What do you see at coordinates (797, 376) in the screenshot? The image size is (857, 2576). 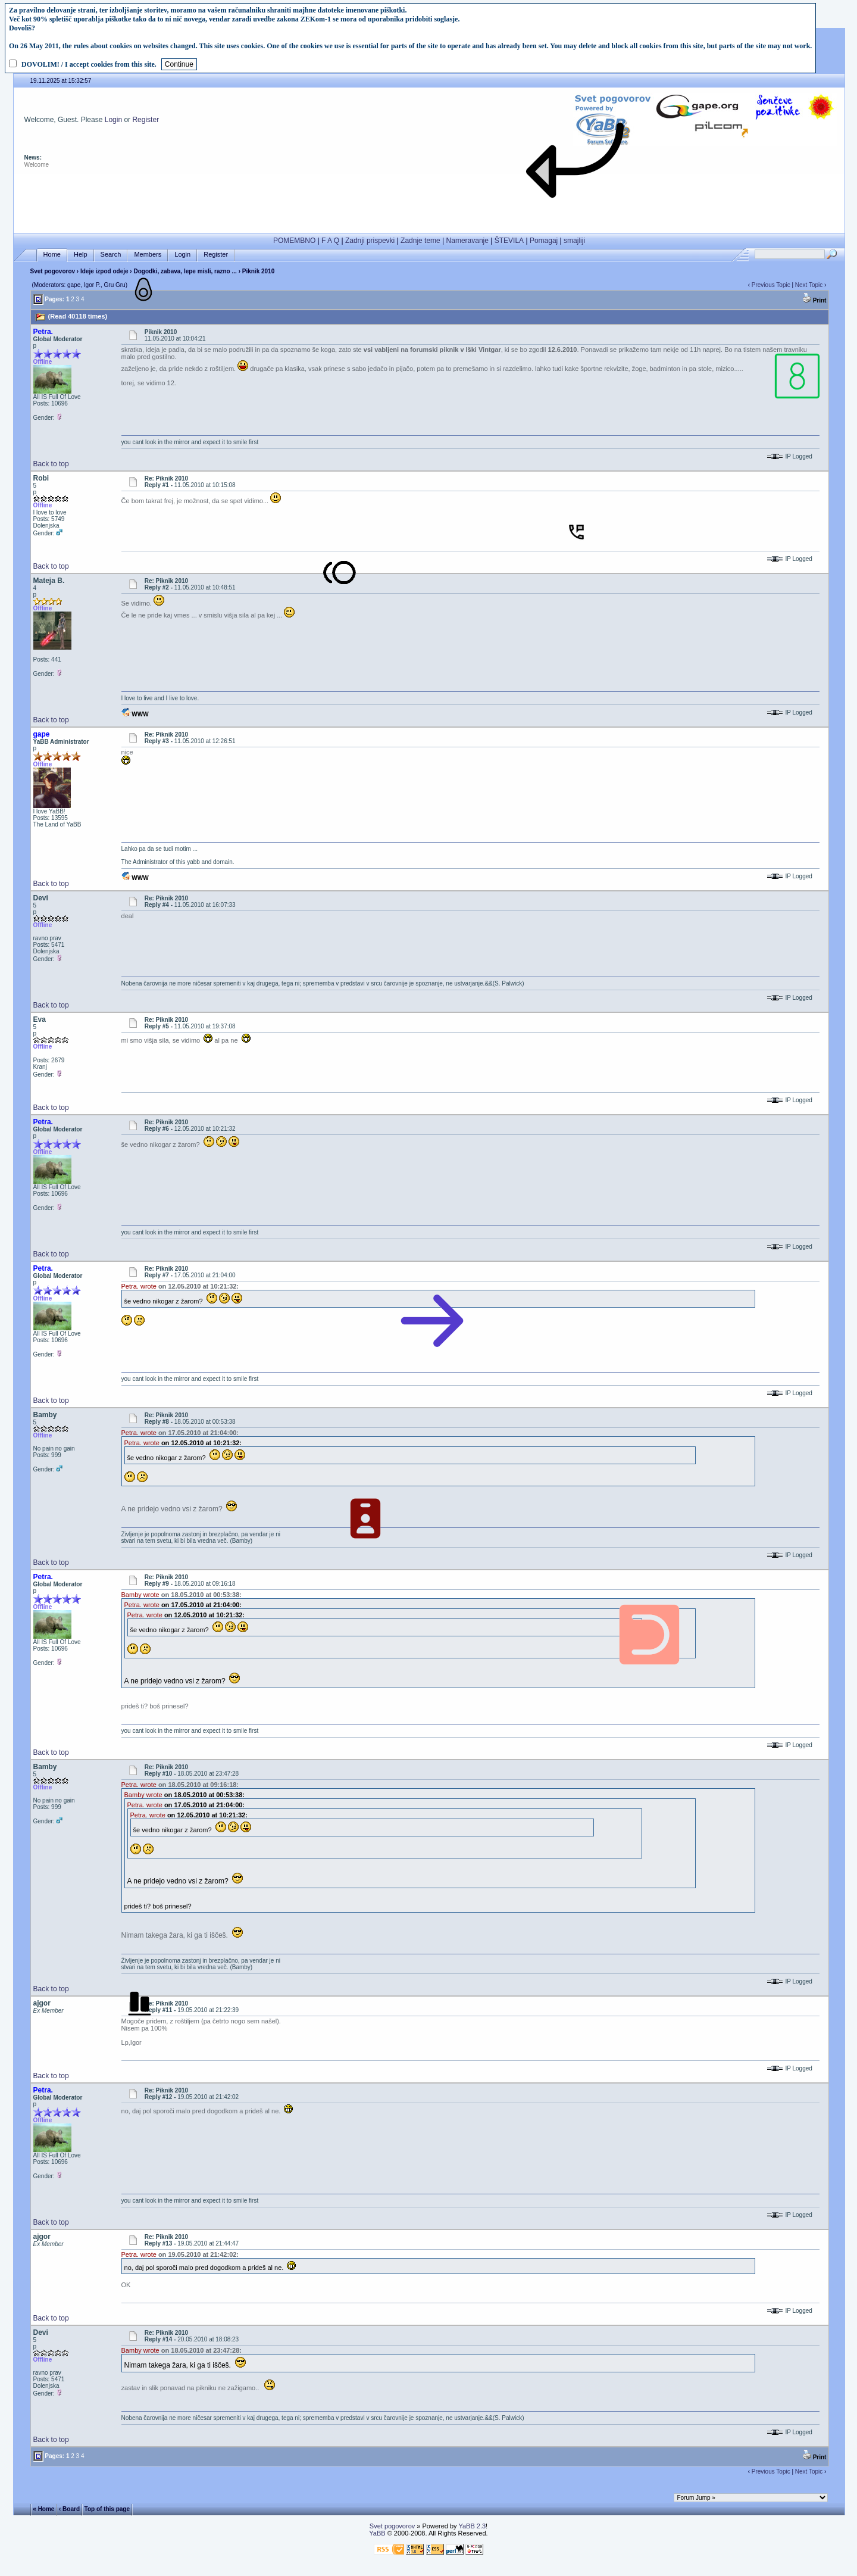 I see `select or navigate to item number eight` at bounding box center [797, 376].